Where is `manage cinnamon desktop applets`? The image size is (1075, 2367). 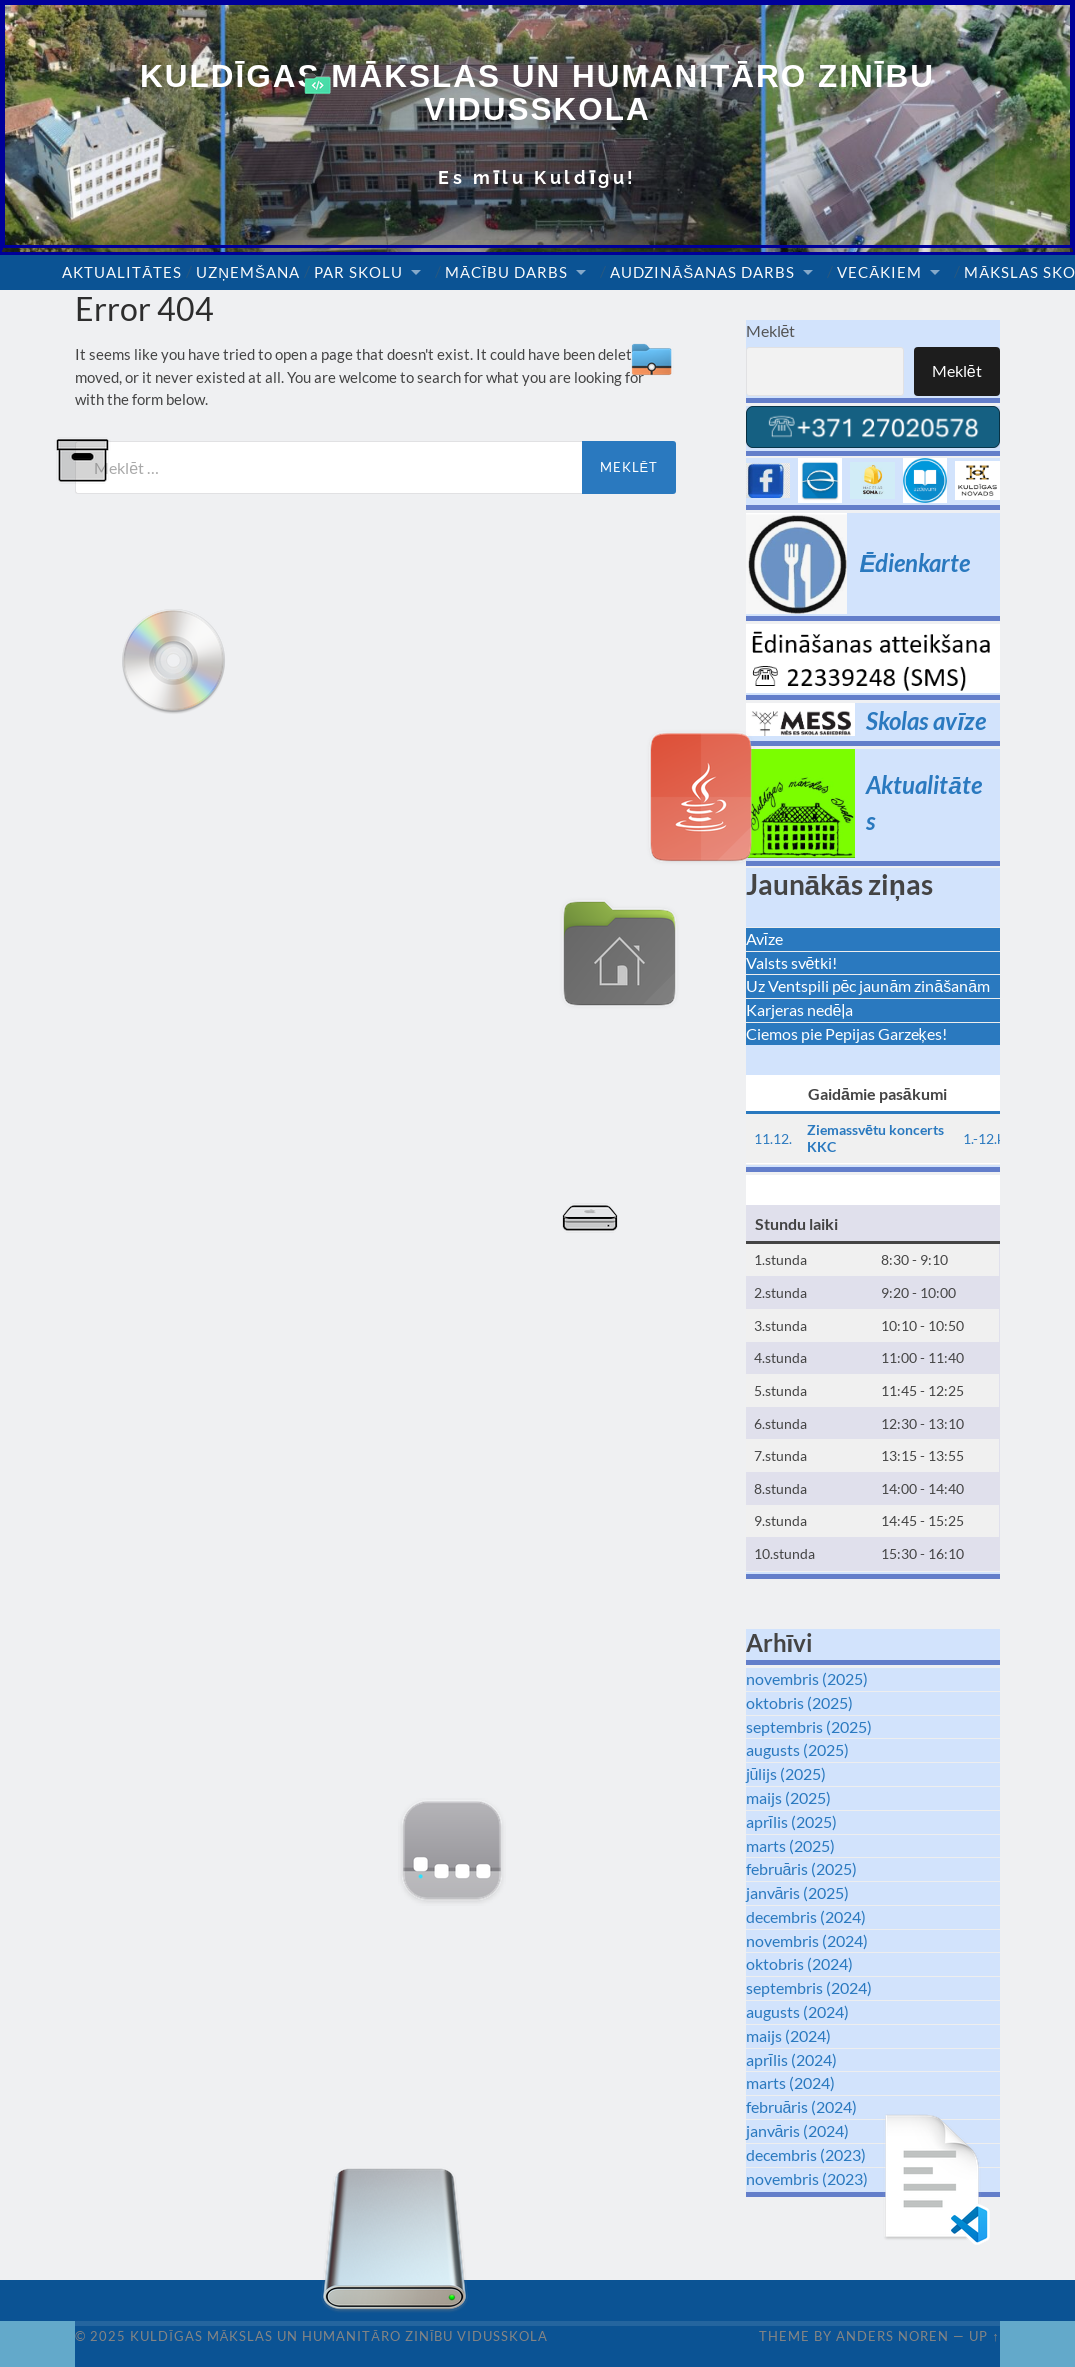
manage cinnamon desktop applets is located at coordinates (452, 1852).